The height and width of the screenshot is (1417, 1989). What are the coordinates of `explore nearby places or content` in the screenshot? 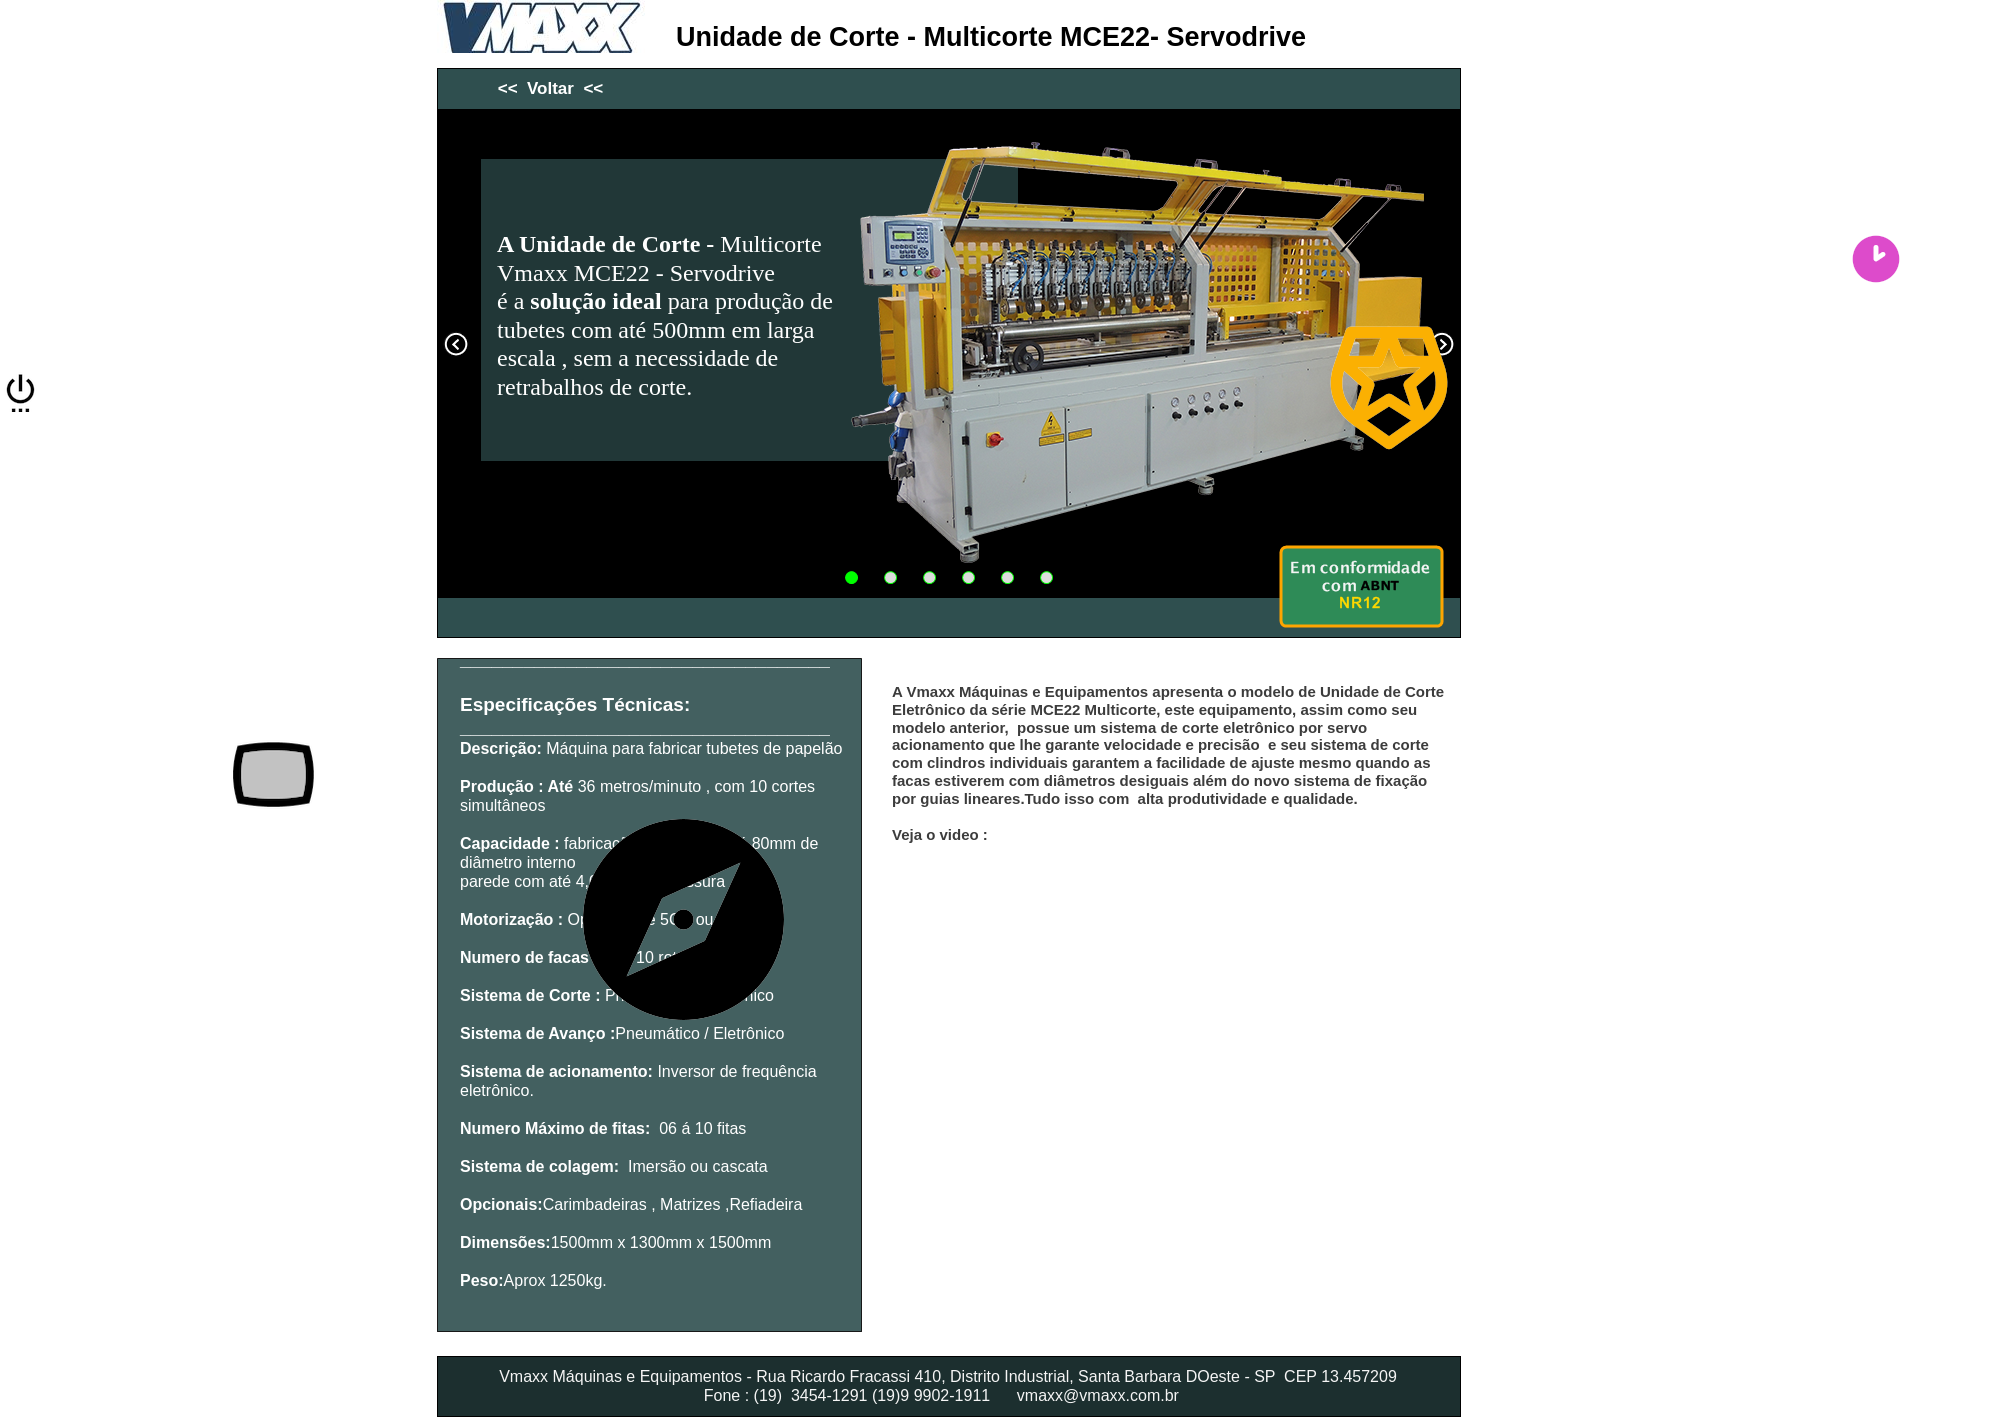 It's located at (683, 919).